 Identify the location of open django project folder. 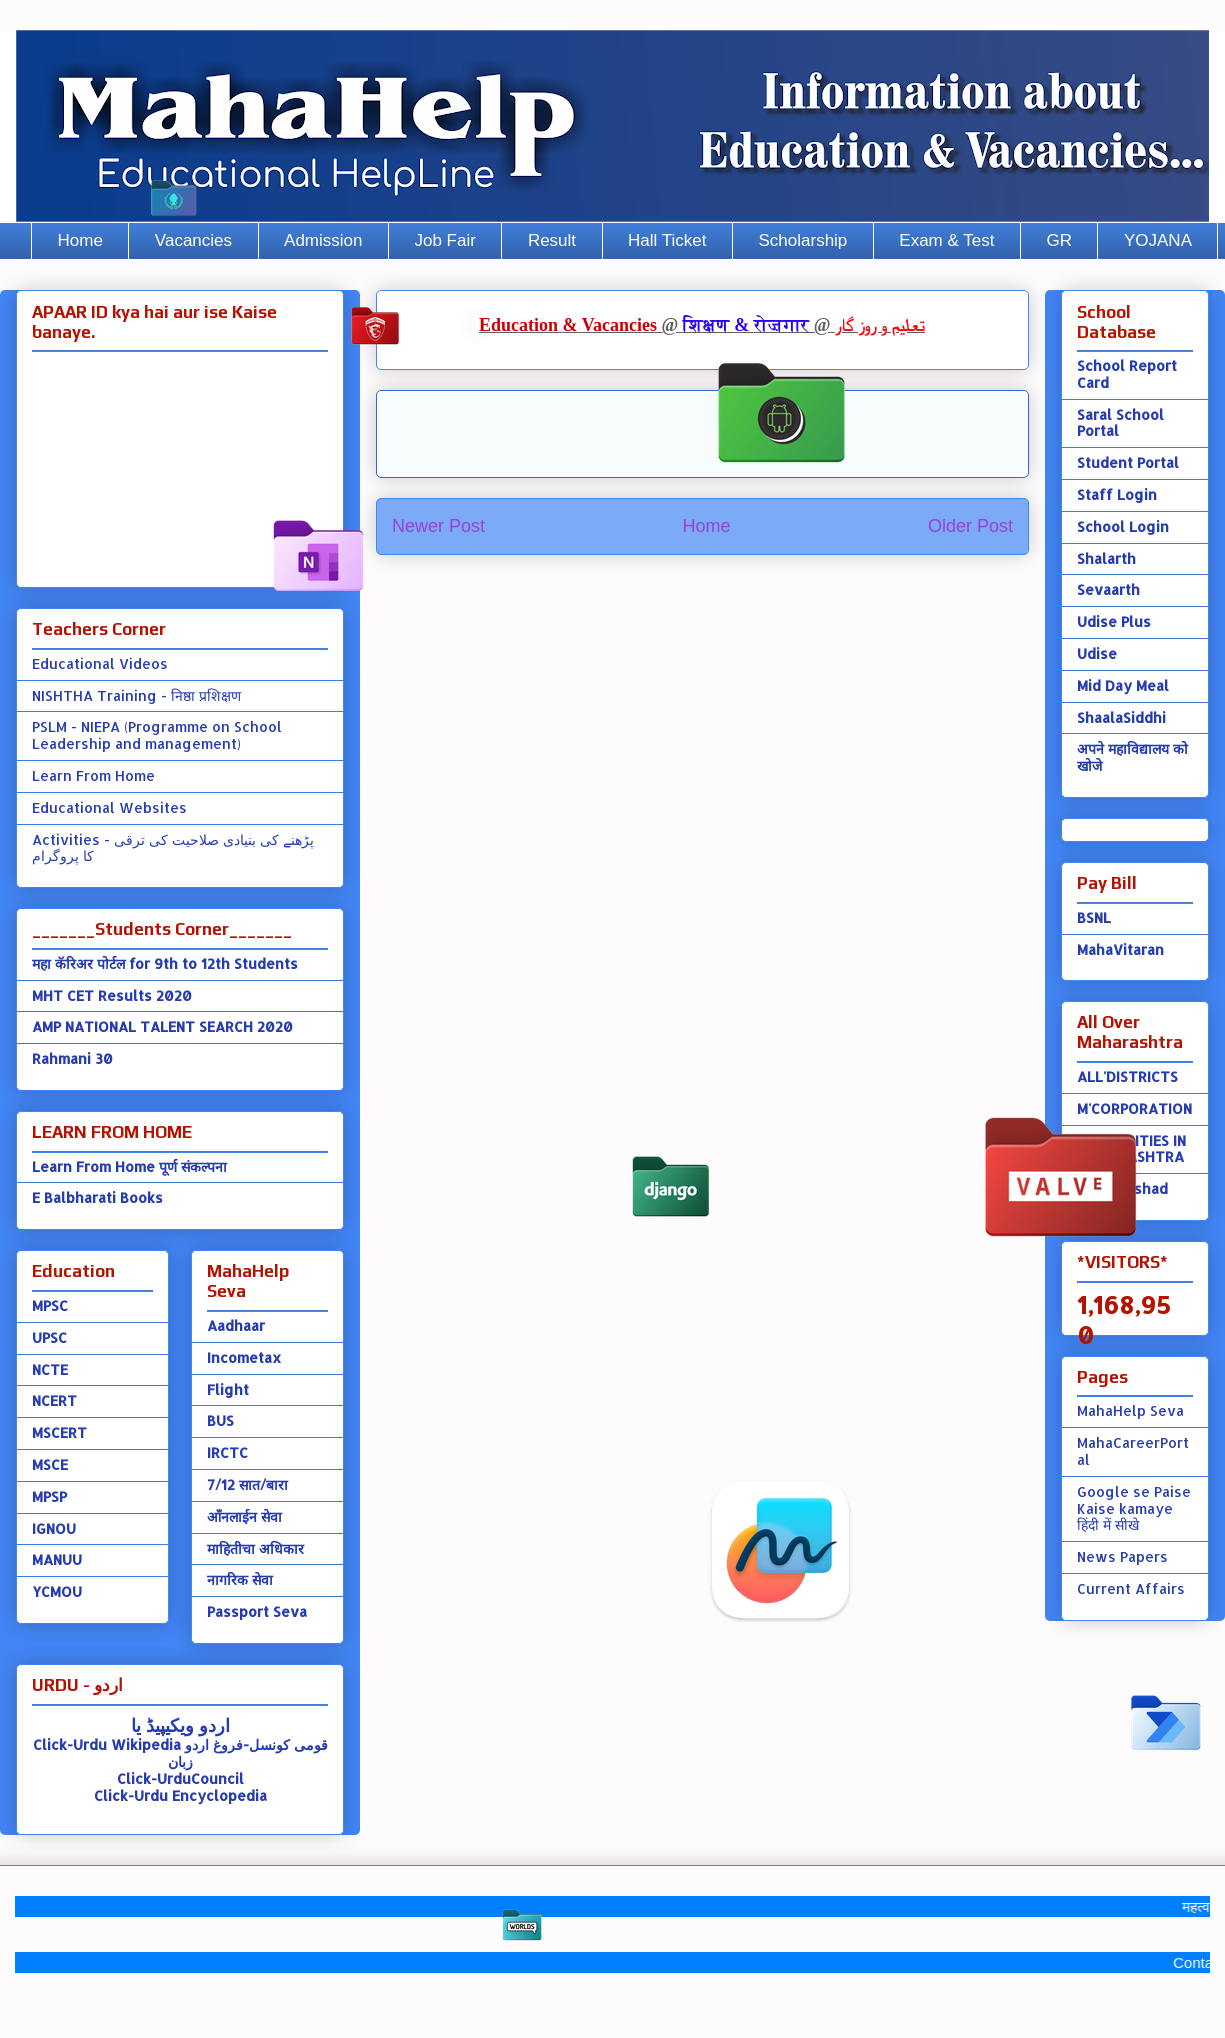
(670, 1188).